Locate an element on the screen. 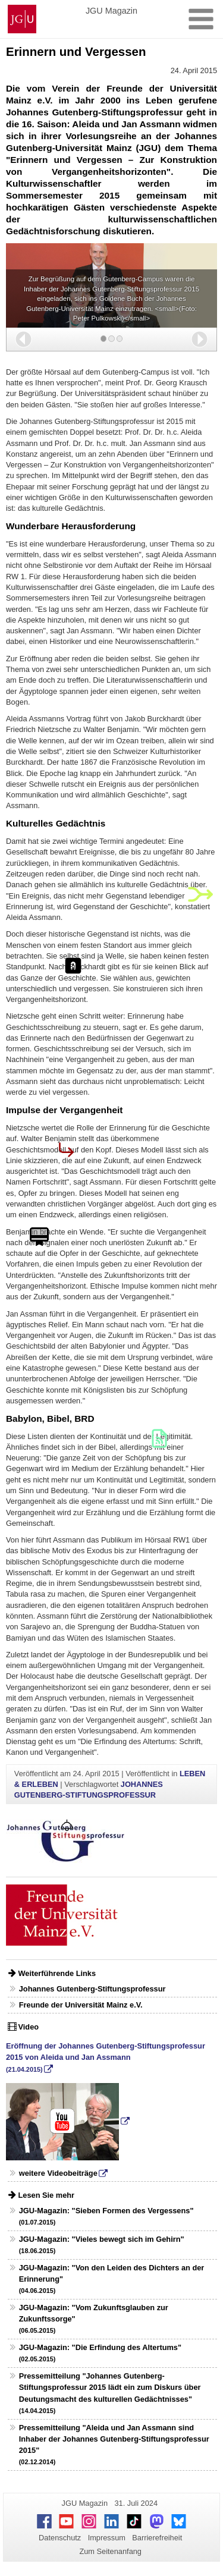 This screenshot has width=223, height=2576. toggle pendant lamp or ceiling light is located at coordinates (67, 1826).